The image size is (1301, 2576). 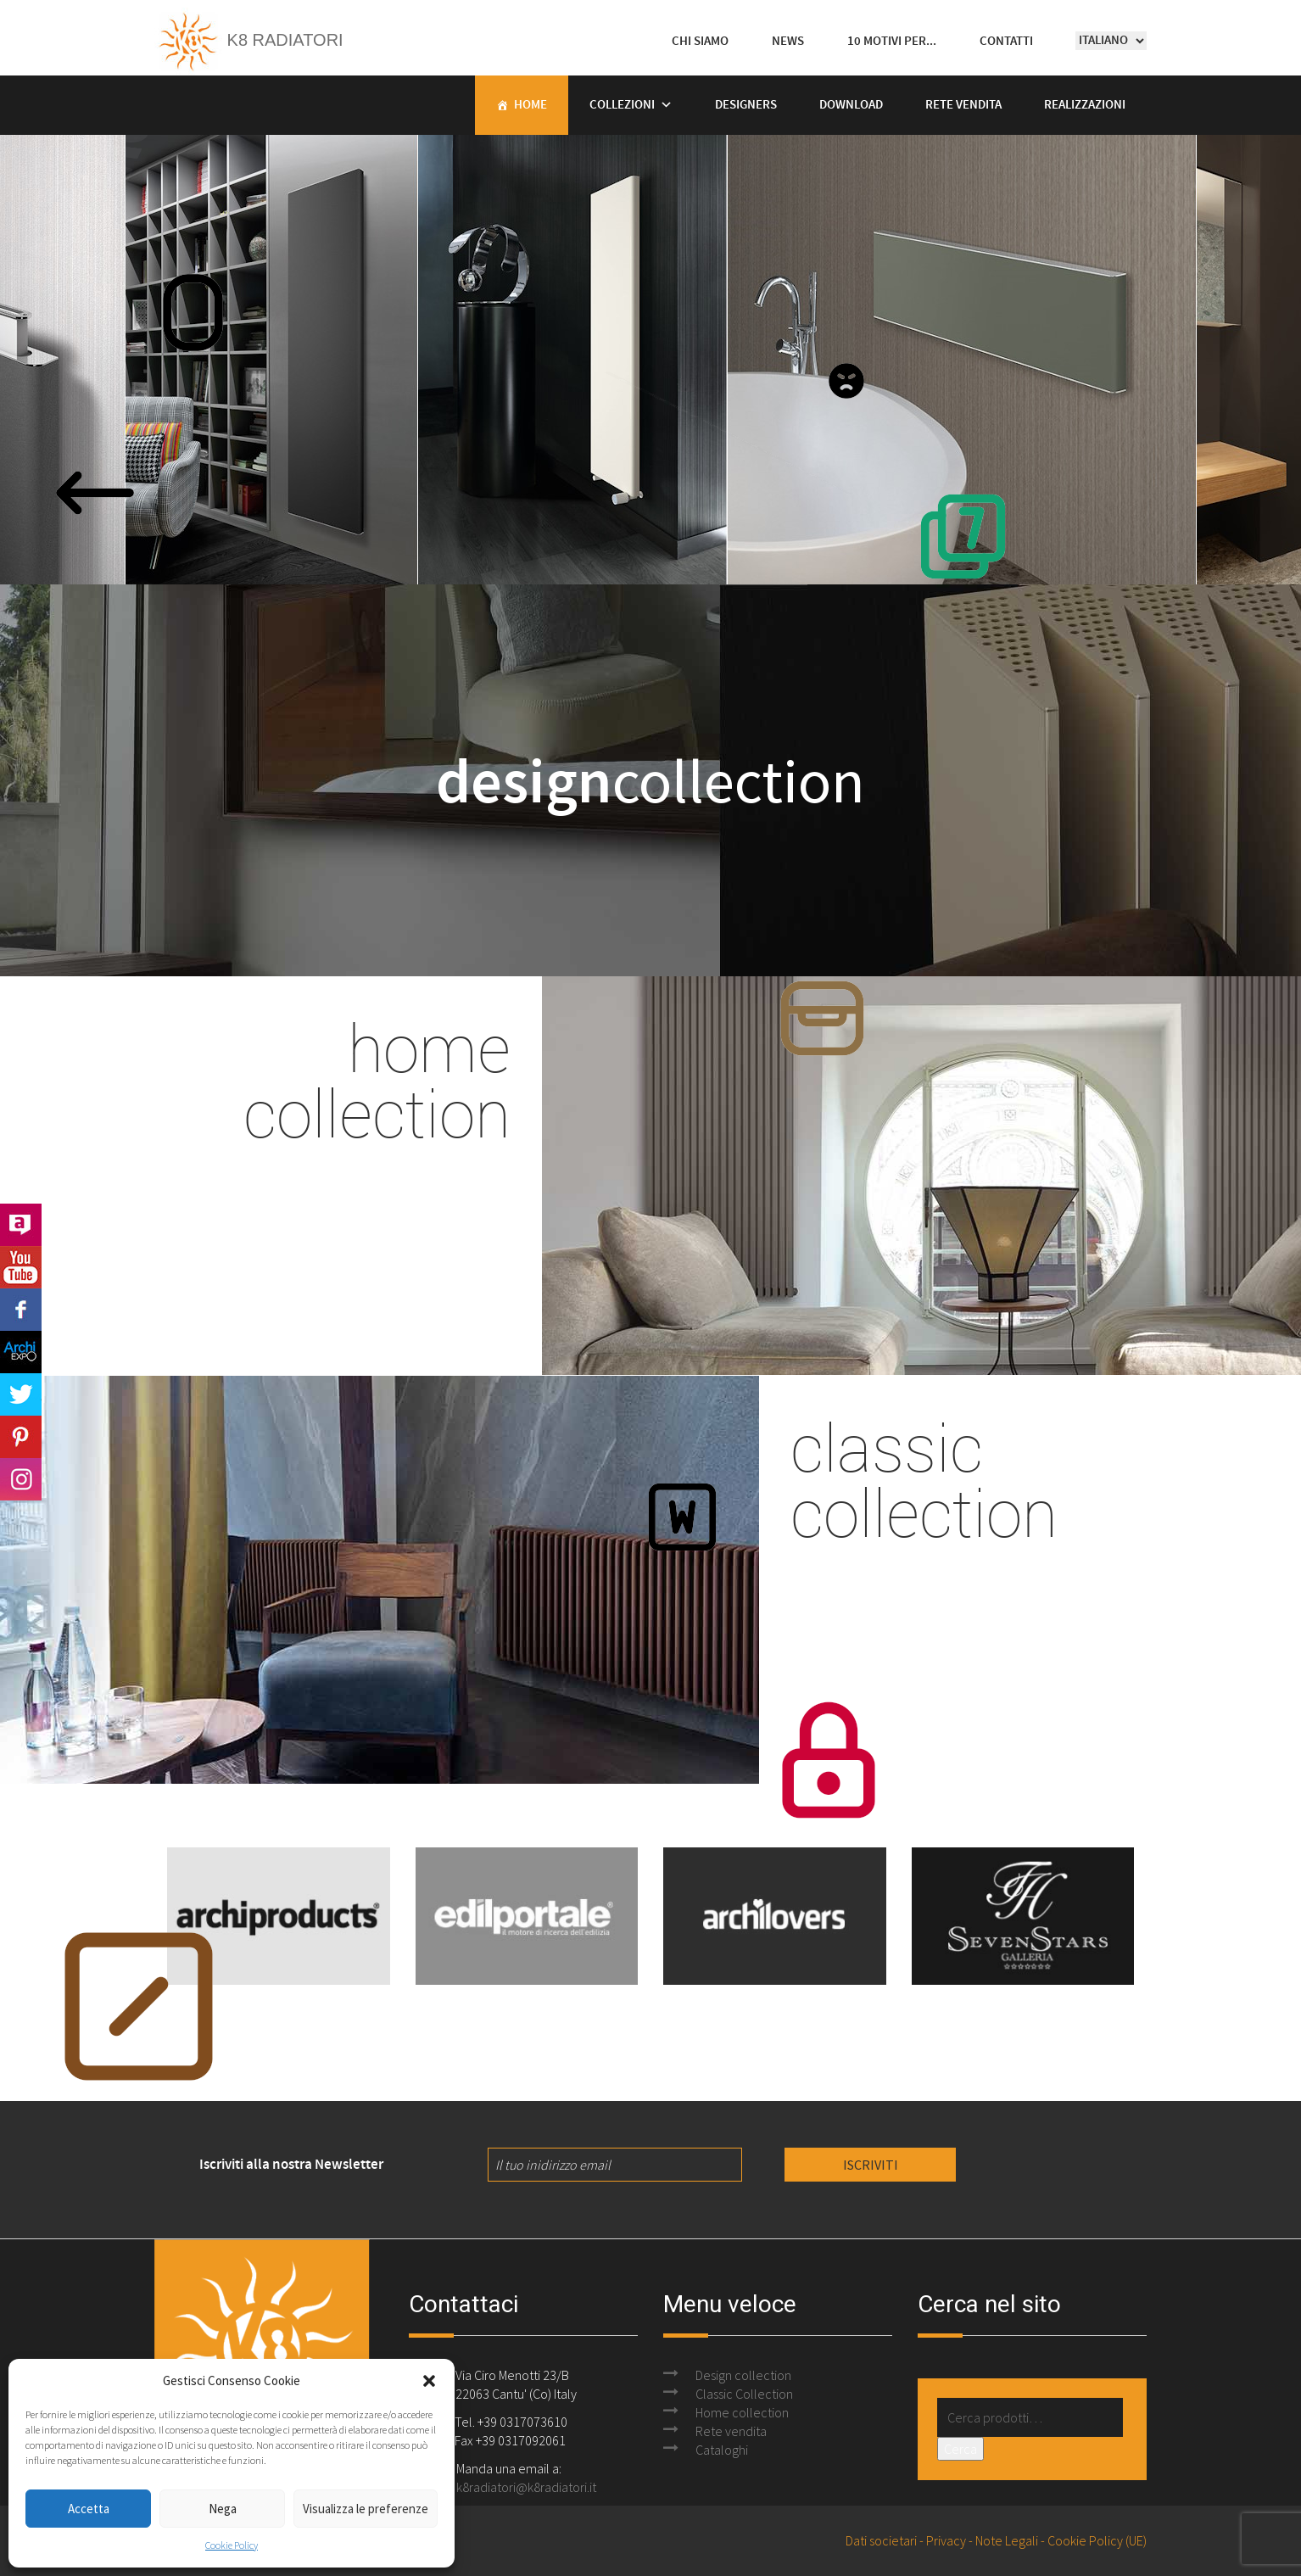 I want to click on view item 7 in a collection or stack, so click(x=963, y=536).